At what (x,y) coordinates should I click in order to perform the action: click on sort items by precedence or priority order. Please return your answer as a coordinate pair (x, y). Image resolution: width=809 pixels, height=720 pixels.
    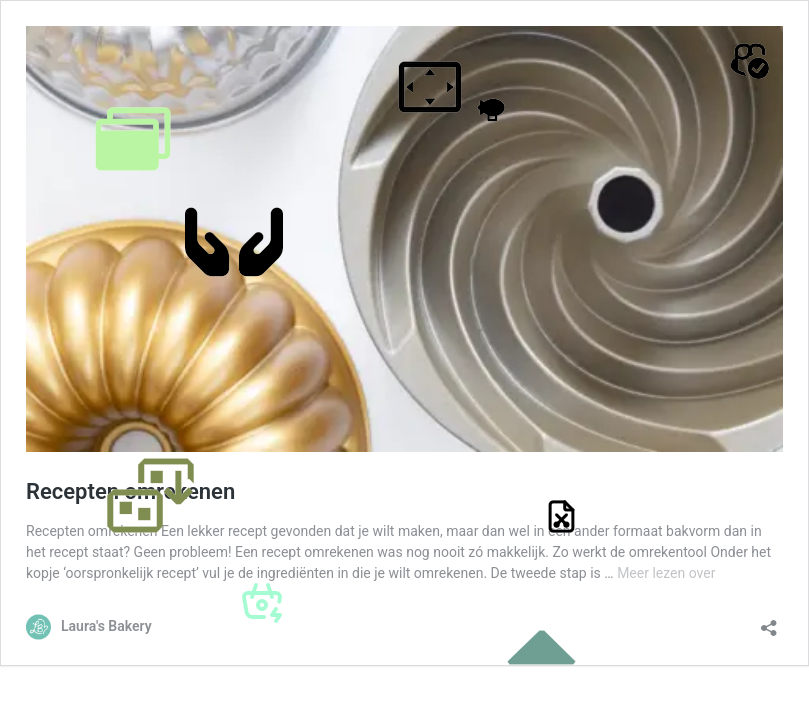
    Looking at the image, I should click on (150, 495).